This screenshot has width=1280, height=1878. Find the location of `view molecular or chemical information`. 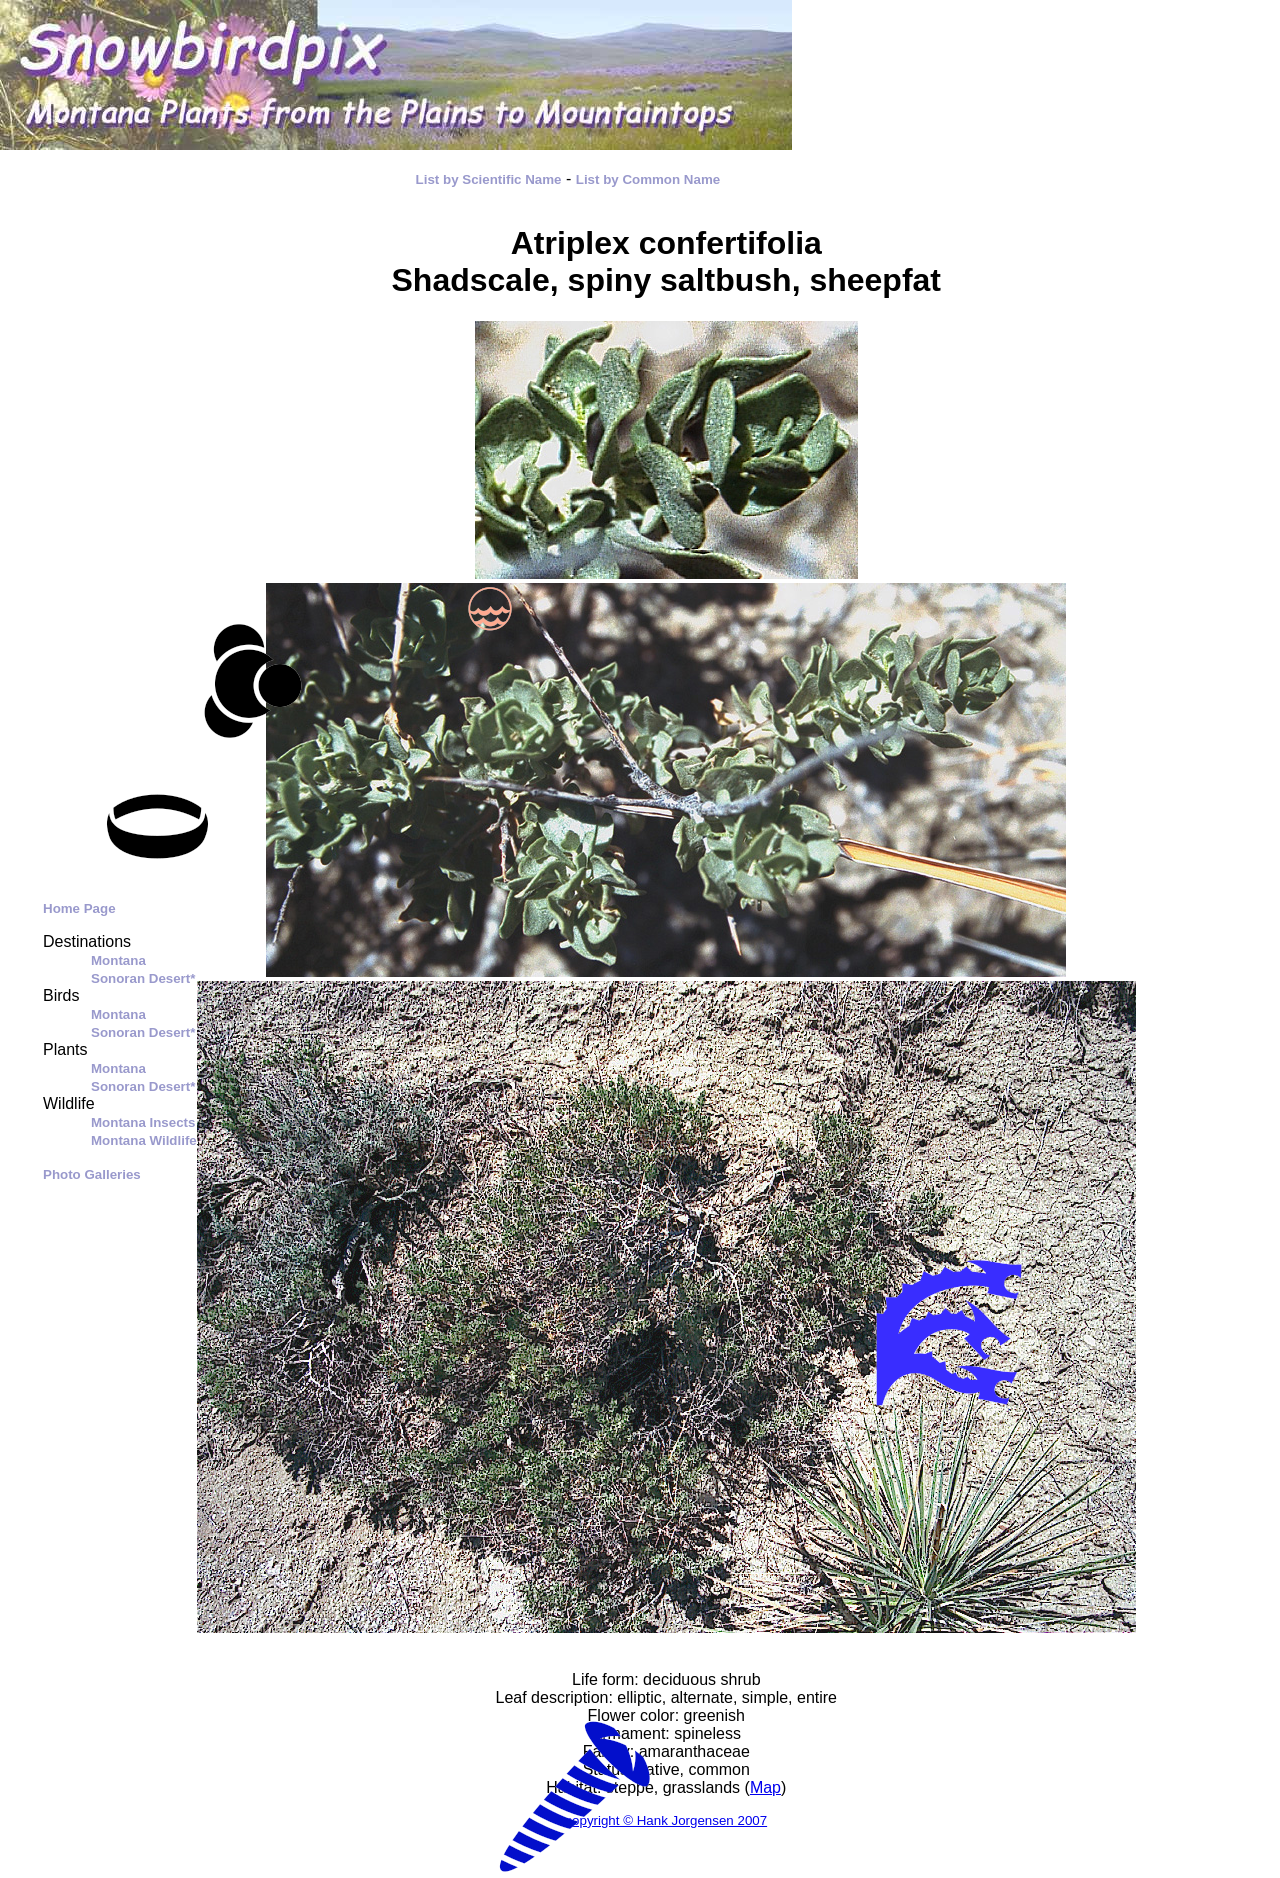

view molecular or chemical information is located at coordinates (253, 681).